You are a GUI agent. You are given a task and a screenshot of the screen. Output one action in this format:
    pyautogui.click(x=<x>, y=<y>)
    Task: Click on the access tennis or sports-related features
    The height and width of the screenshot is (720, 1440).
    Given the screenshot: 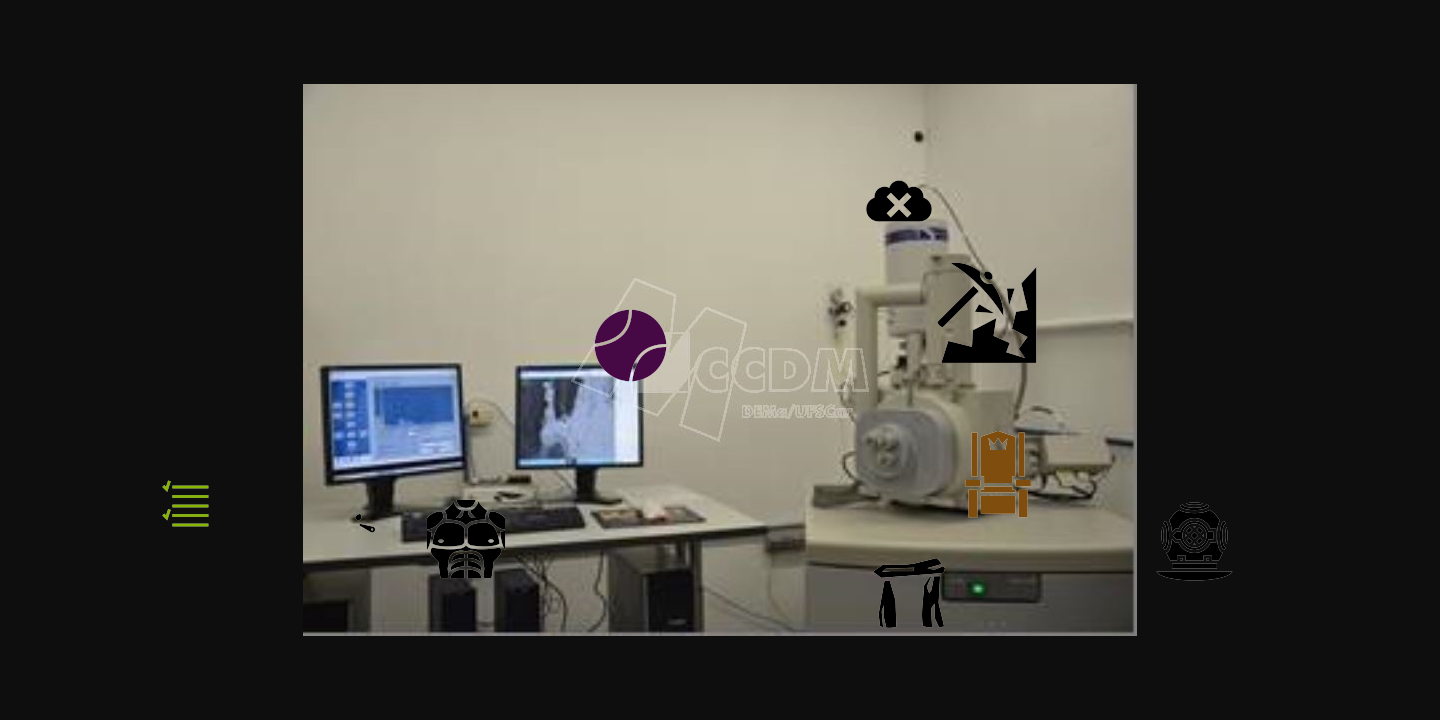 What is the action you would take?
    pyautogui.click(x=630, y=345)
    